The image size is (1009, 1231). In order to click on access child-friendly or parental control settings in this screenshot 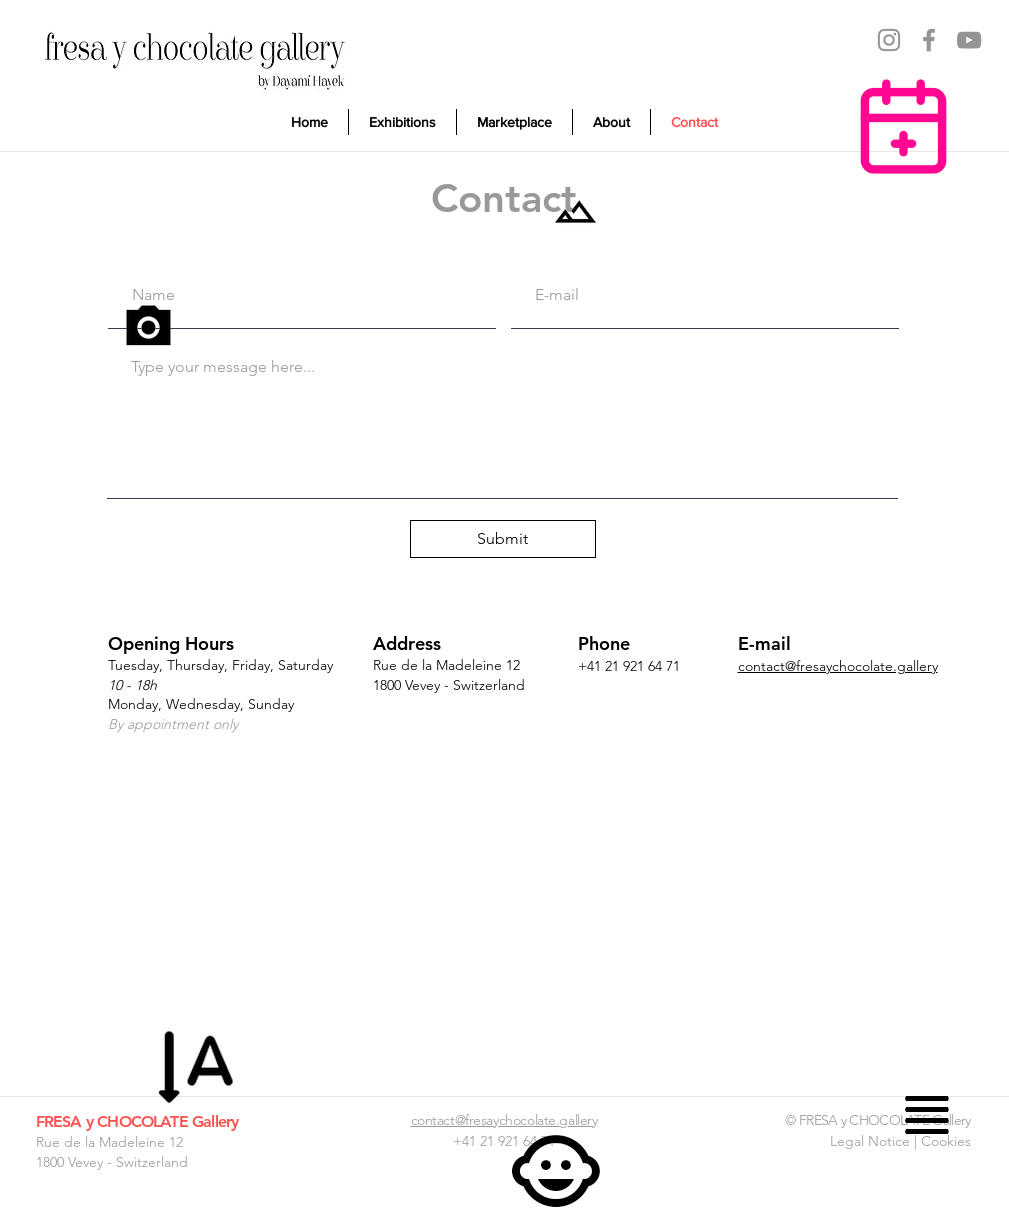, I will do `click(556, 1171)`.